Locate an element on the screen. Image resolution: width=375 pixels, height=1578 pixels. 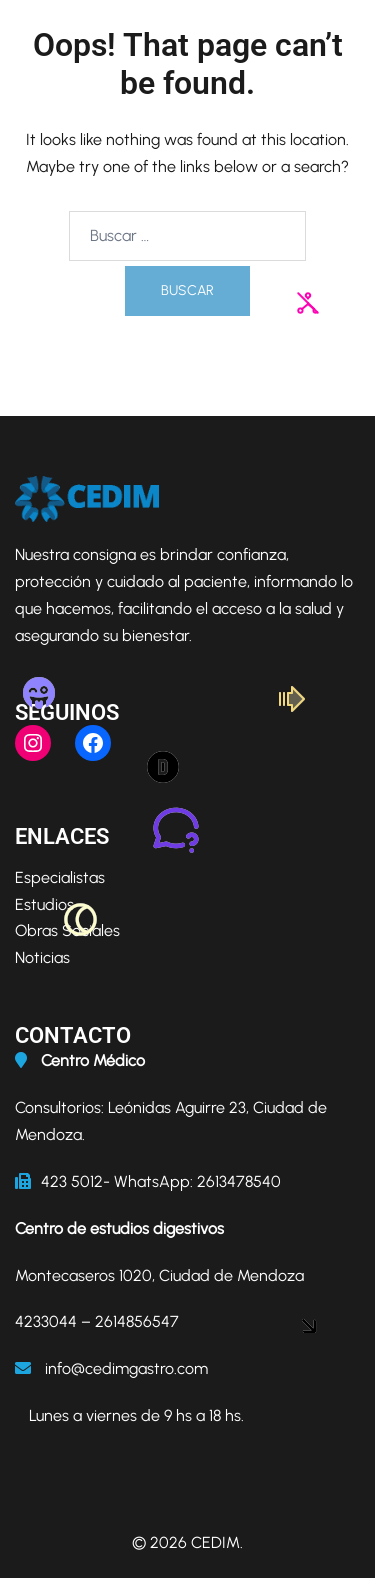
skip forward or advance to next item is located at coordinates (291, 699).